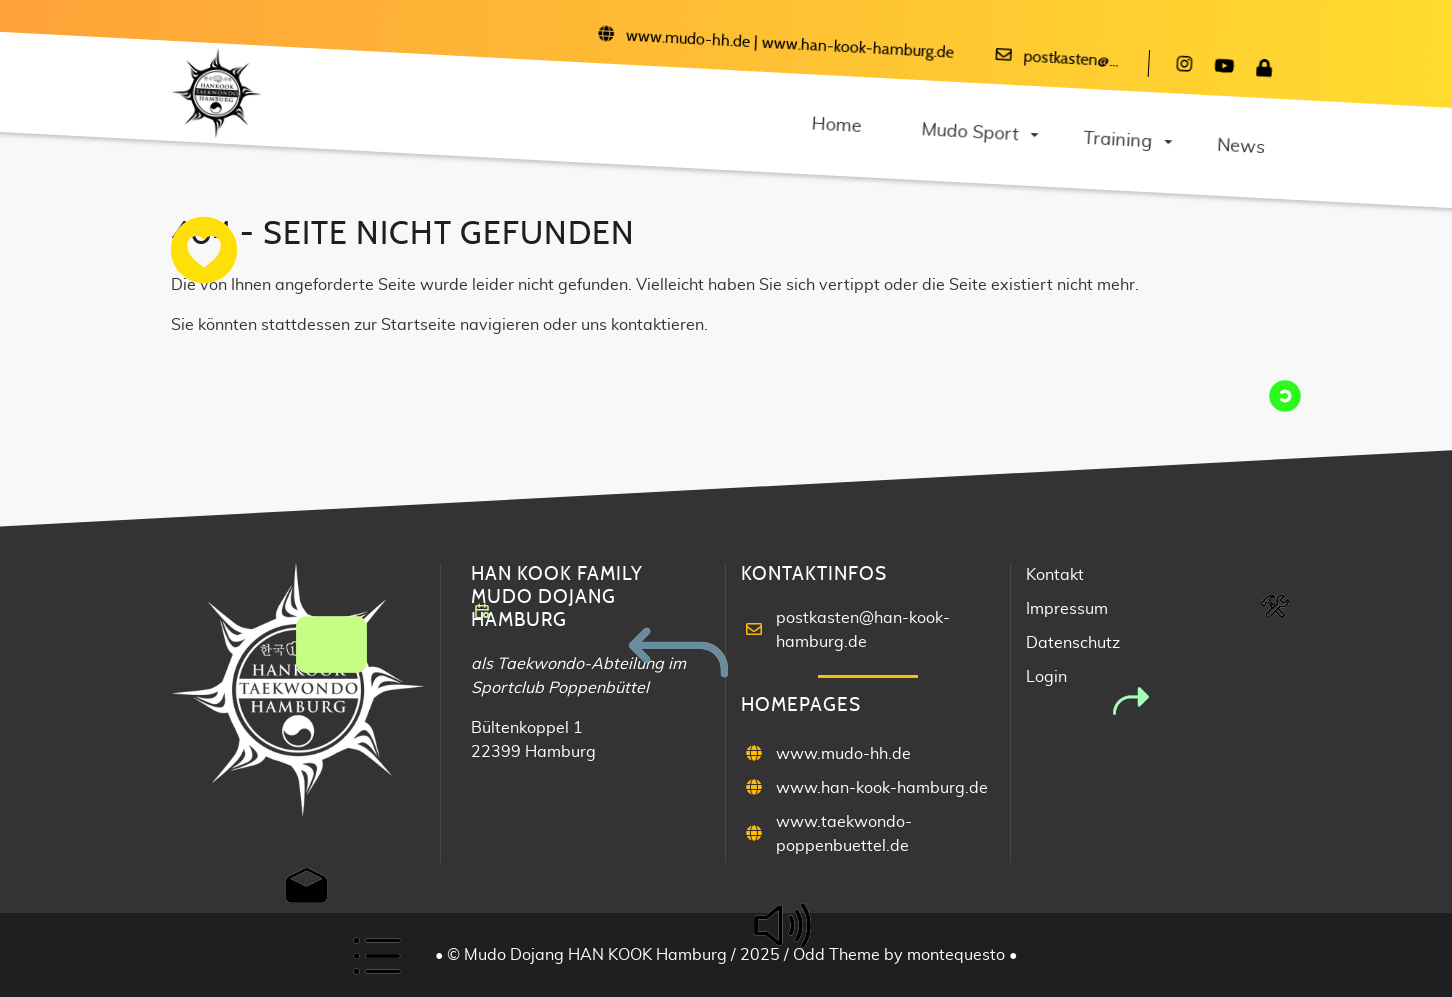 The image size is (1452, 997). I want to click on add to favorites, so click(204, 250).